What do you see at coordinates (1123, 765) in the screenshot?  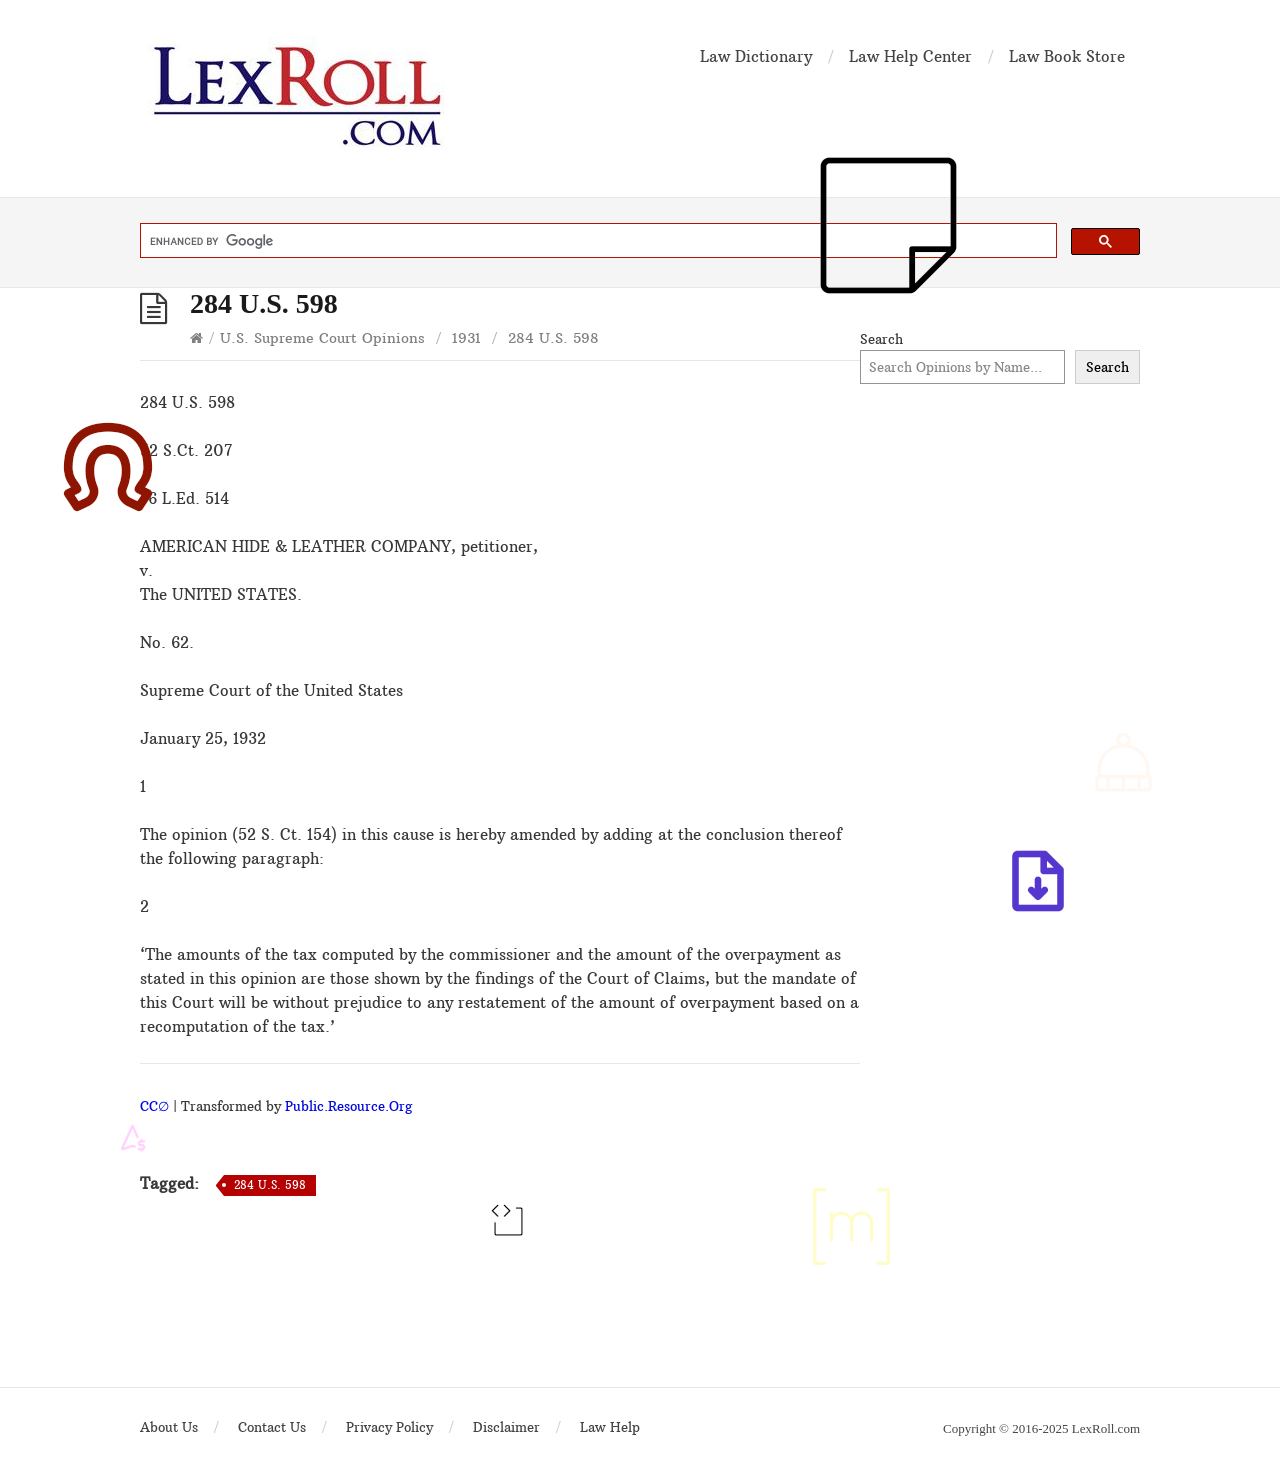 I see `browse winter apparel or accessories` at bounding box center [1123, 765].